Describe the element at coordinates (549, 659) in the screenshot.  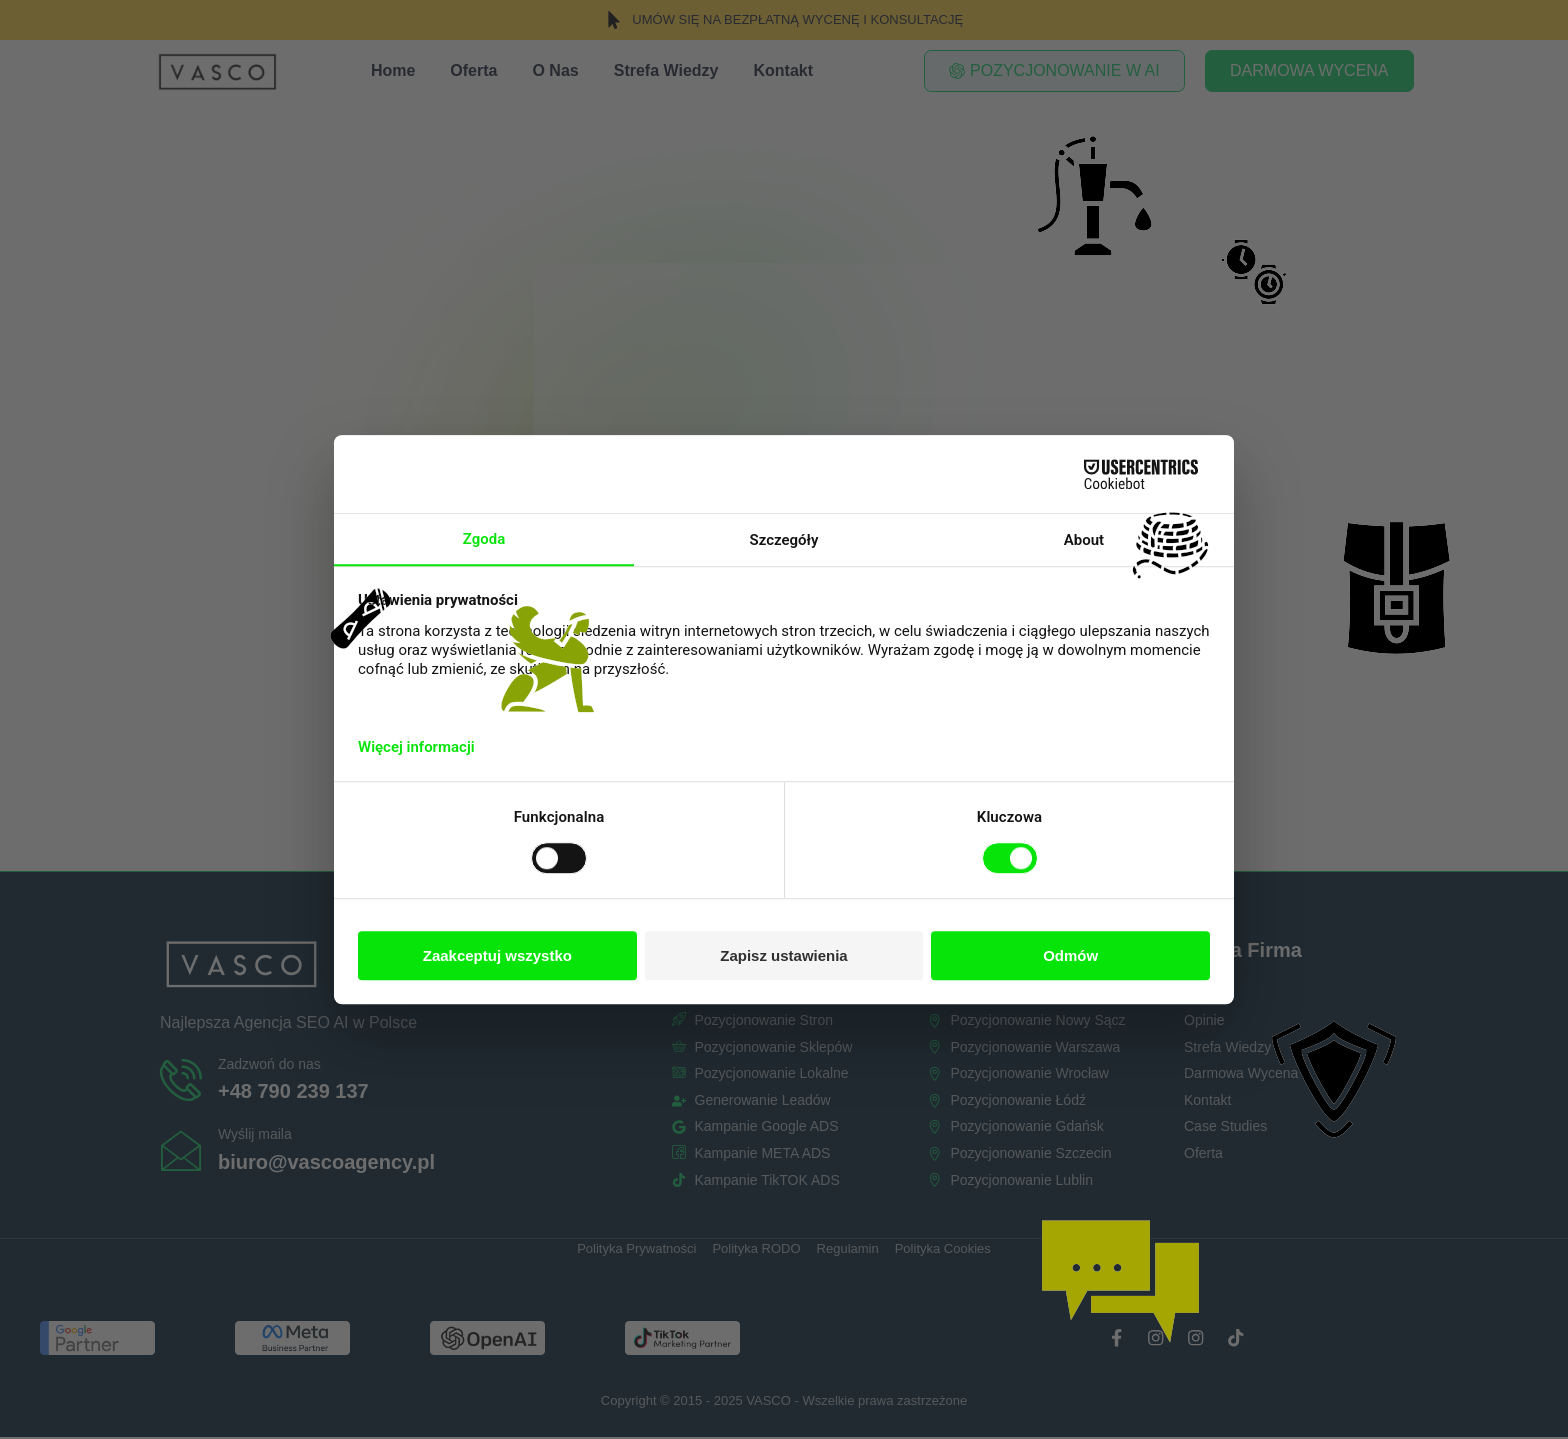
I see `access Greek mythology content or trivia` at that location.